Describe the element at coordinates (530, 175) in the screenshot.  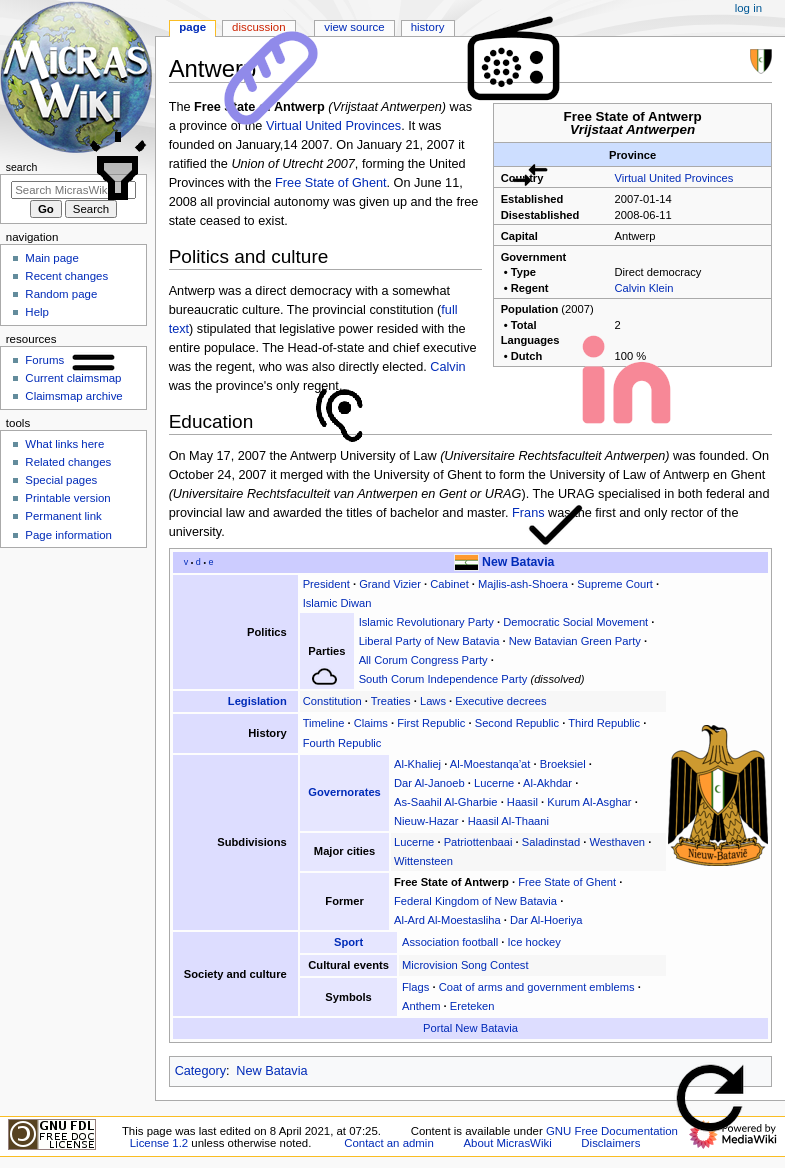
I see `compare two items or options` at that location.